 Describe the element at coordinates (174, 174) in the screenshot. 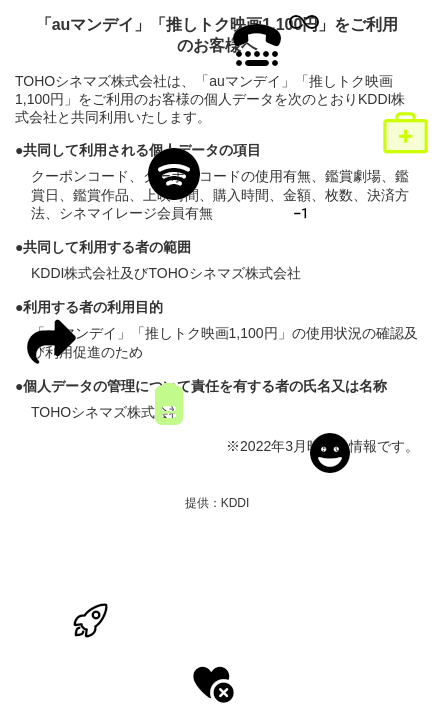

I see `open Spotify app` at that location.